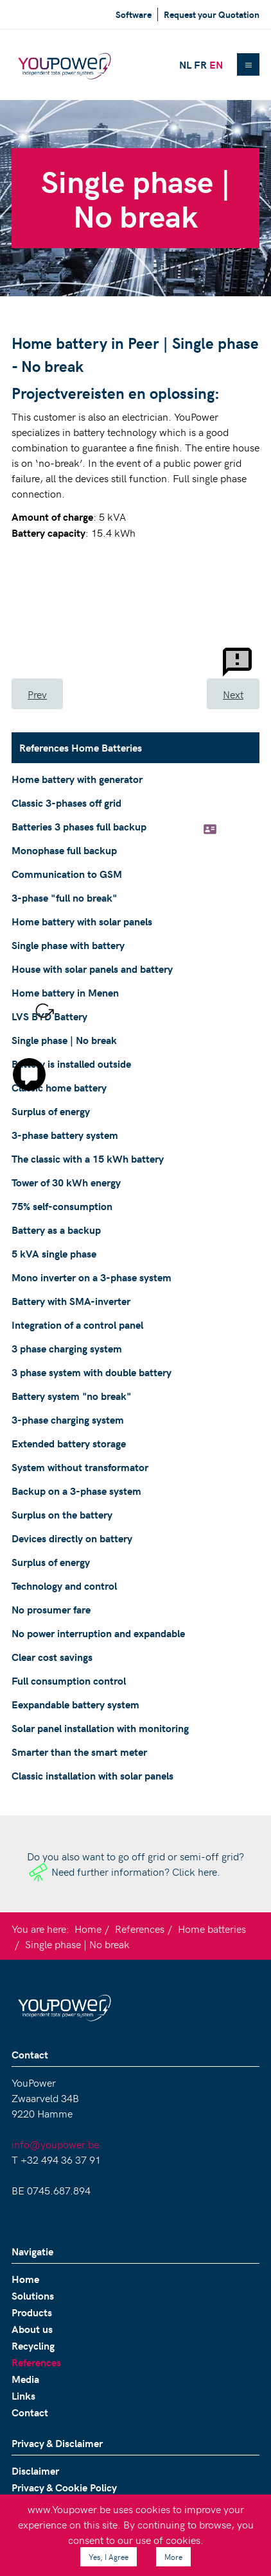 The height and width of the screenshot is (2576, 271). I want to click on submit feedback or report an issue, so click(237, 662).